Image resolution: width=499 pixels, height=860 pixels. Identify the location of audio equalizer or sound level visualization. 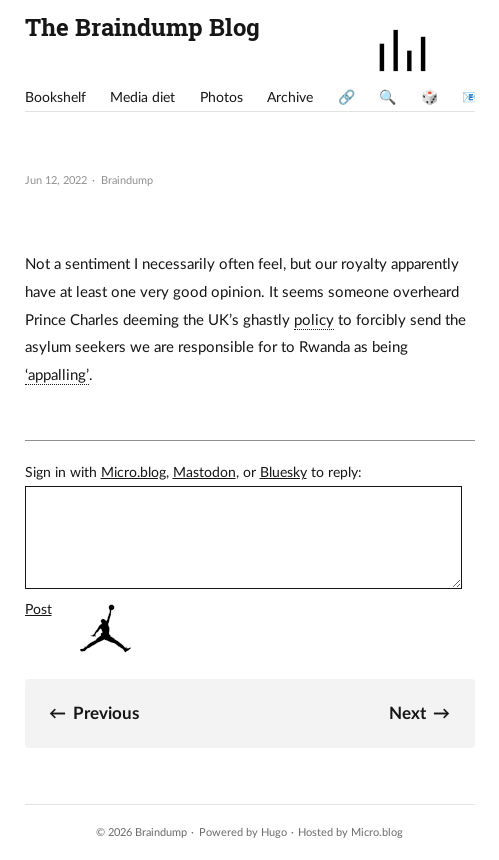
(402, 50).